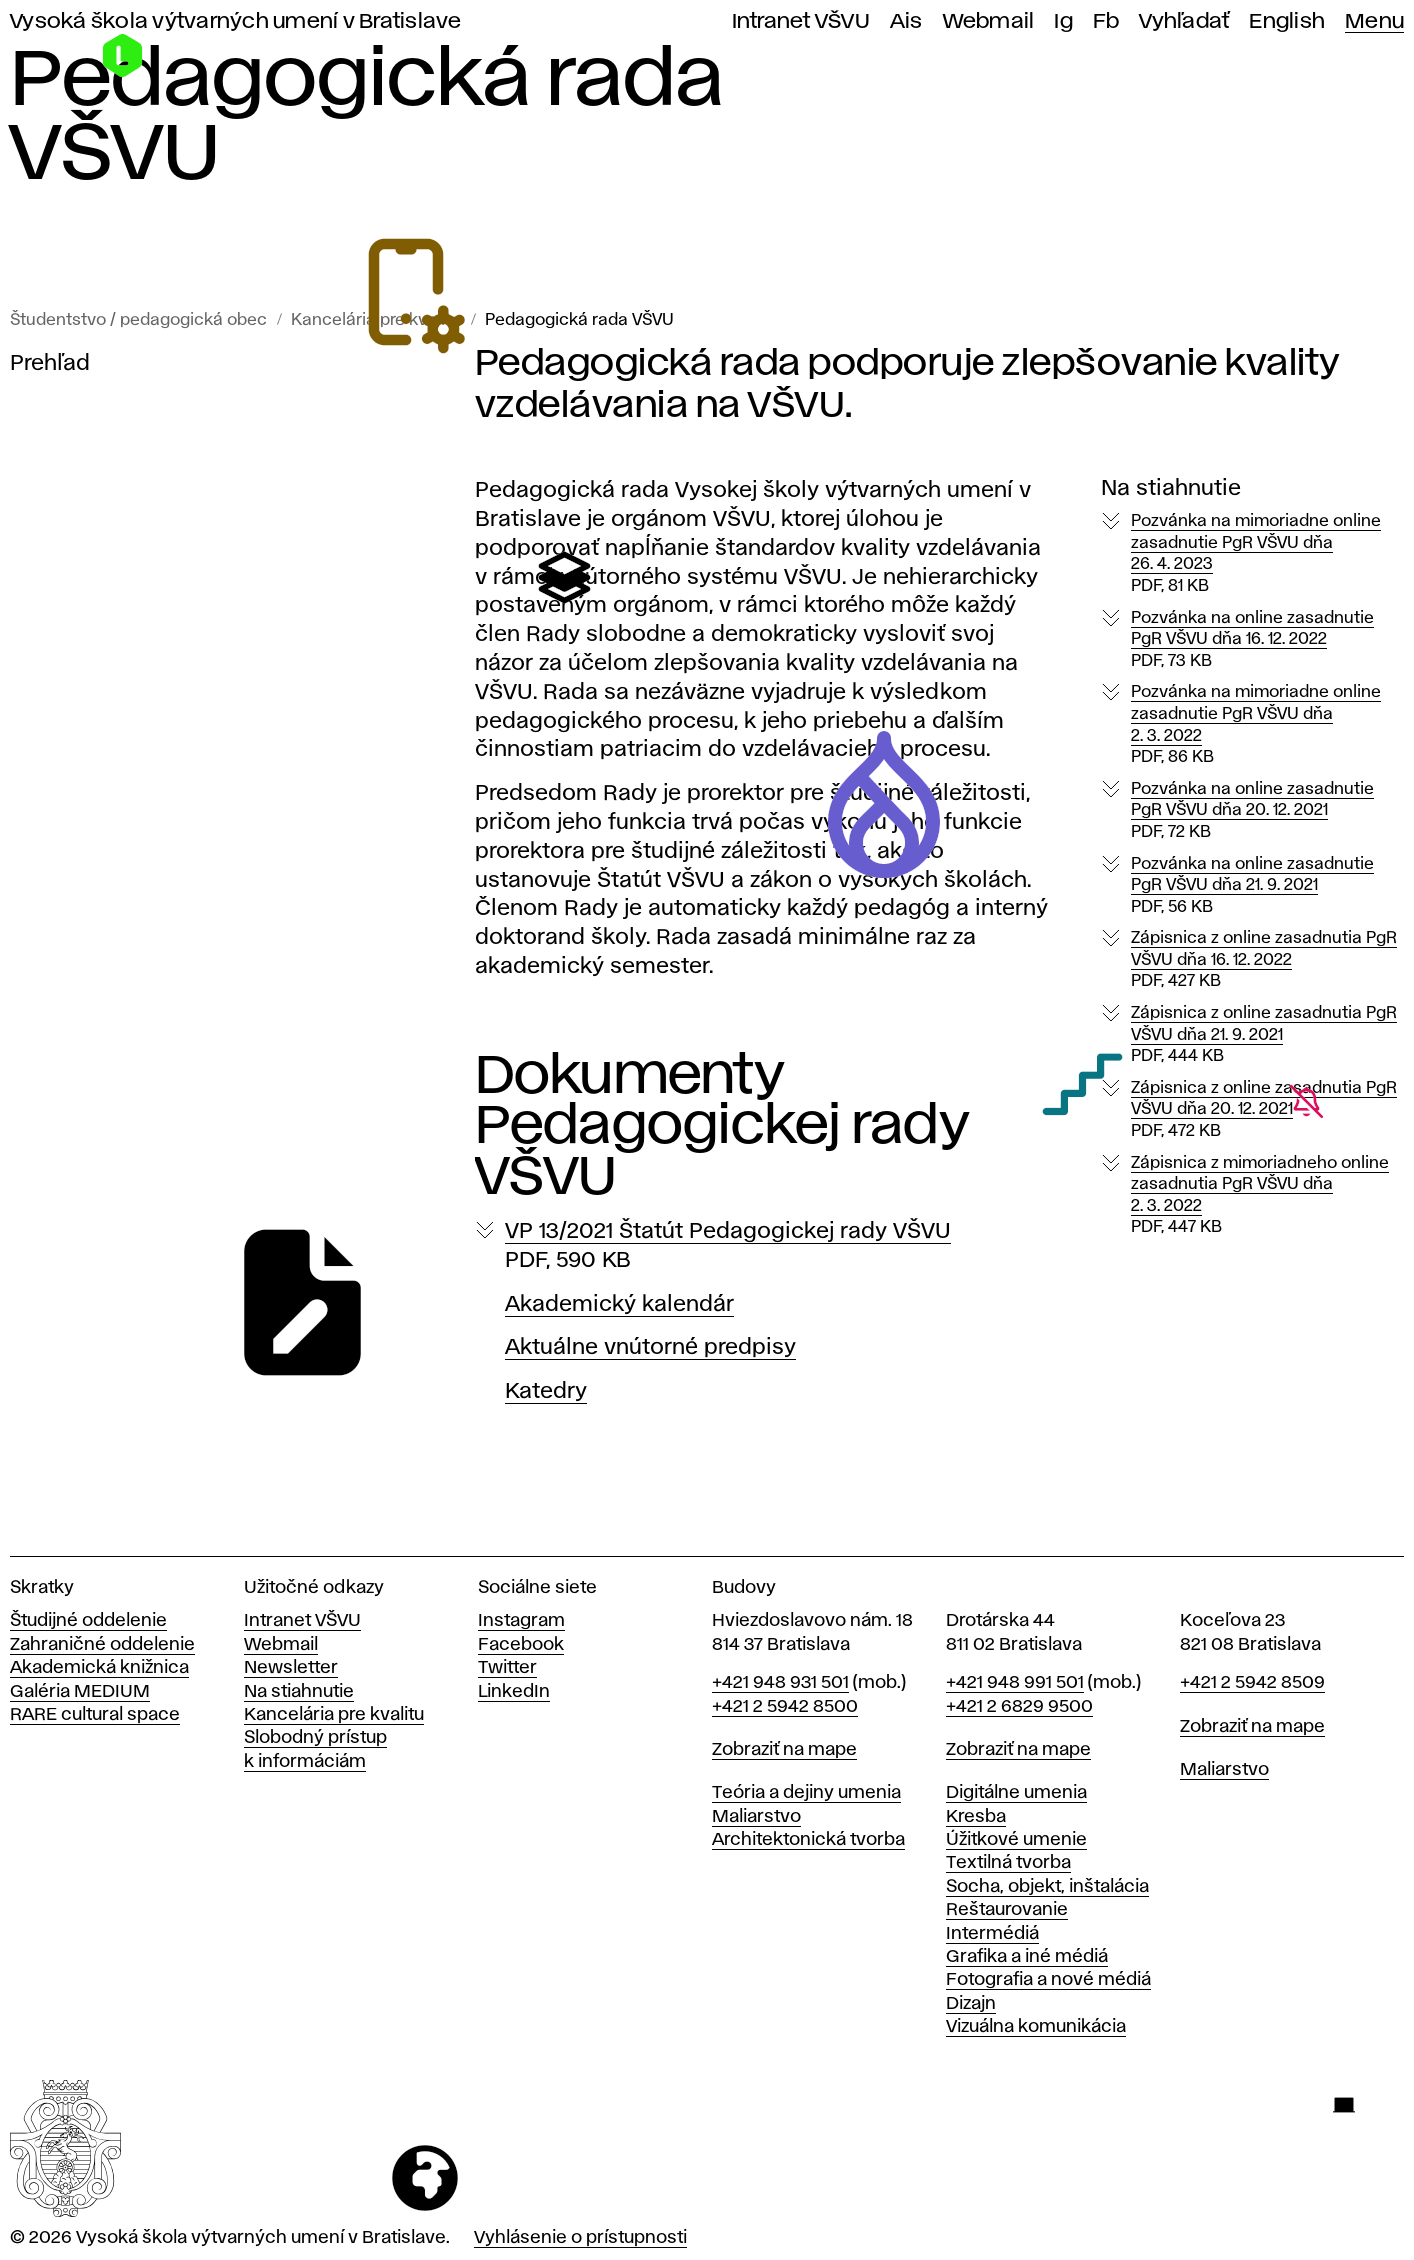 The image size is (1414, 2260). Describe the element at coordinates (564, 577) in the screenshot. I see `view middle layer in a stack` at that location.